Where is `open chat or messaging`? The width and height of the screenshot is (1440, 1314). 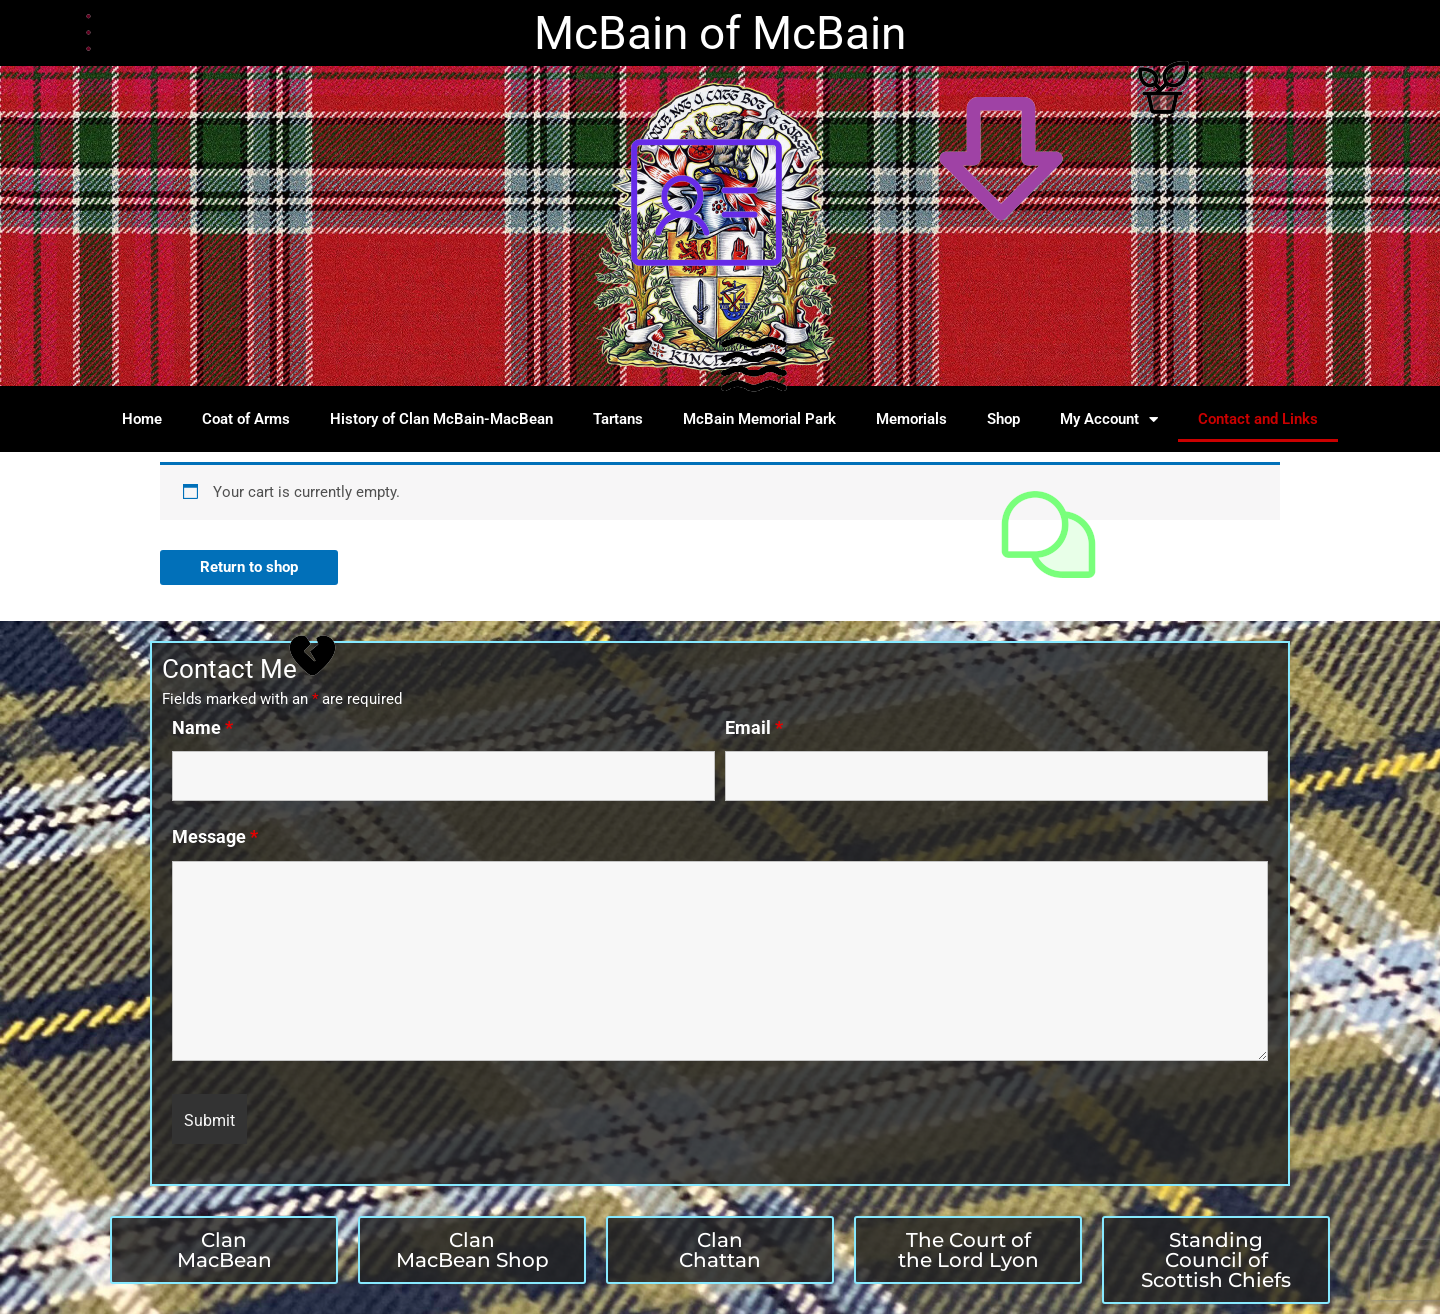
open chat or messaging is located at coordinates (1048, 534).